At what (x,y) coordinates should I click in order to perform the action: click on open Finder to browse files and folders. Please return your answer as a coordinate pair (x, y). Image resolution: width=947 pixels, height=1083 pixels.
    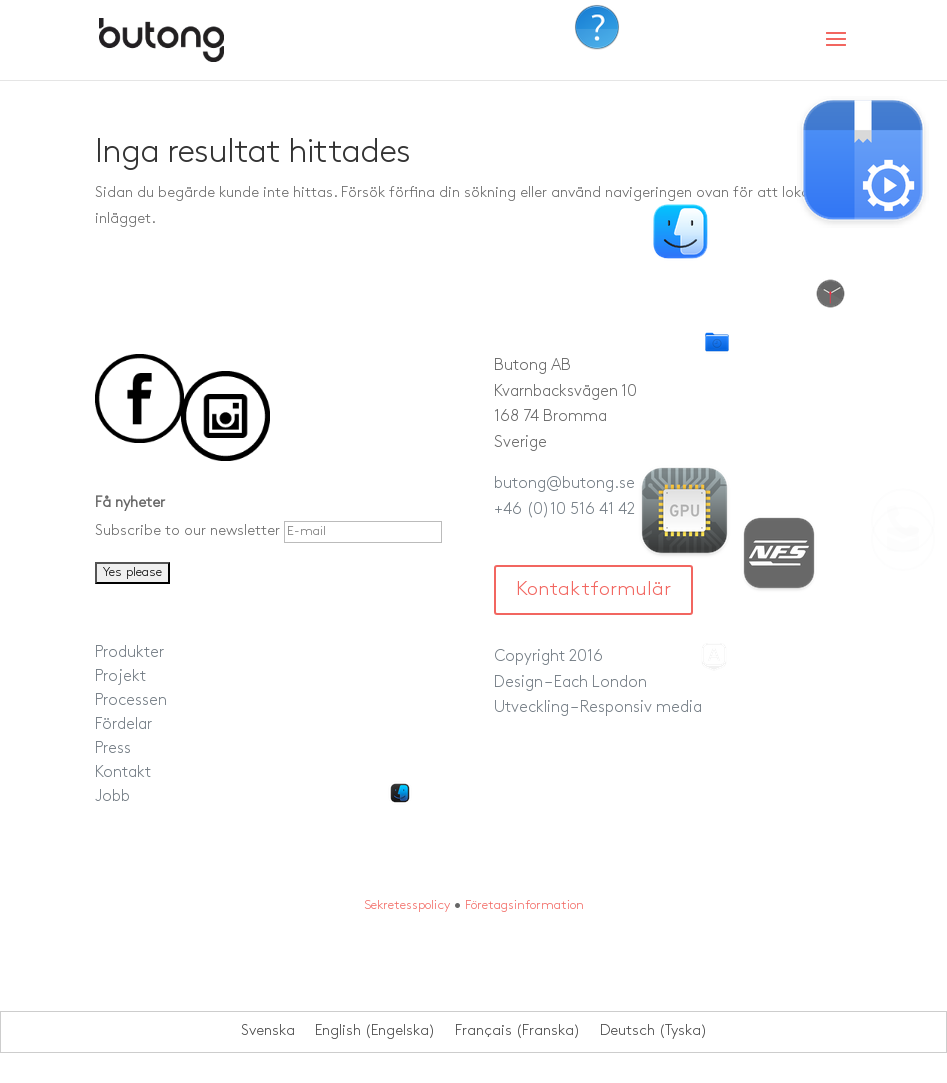
    Looking at the image, I should click on (400, 793).